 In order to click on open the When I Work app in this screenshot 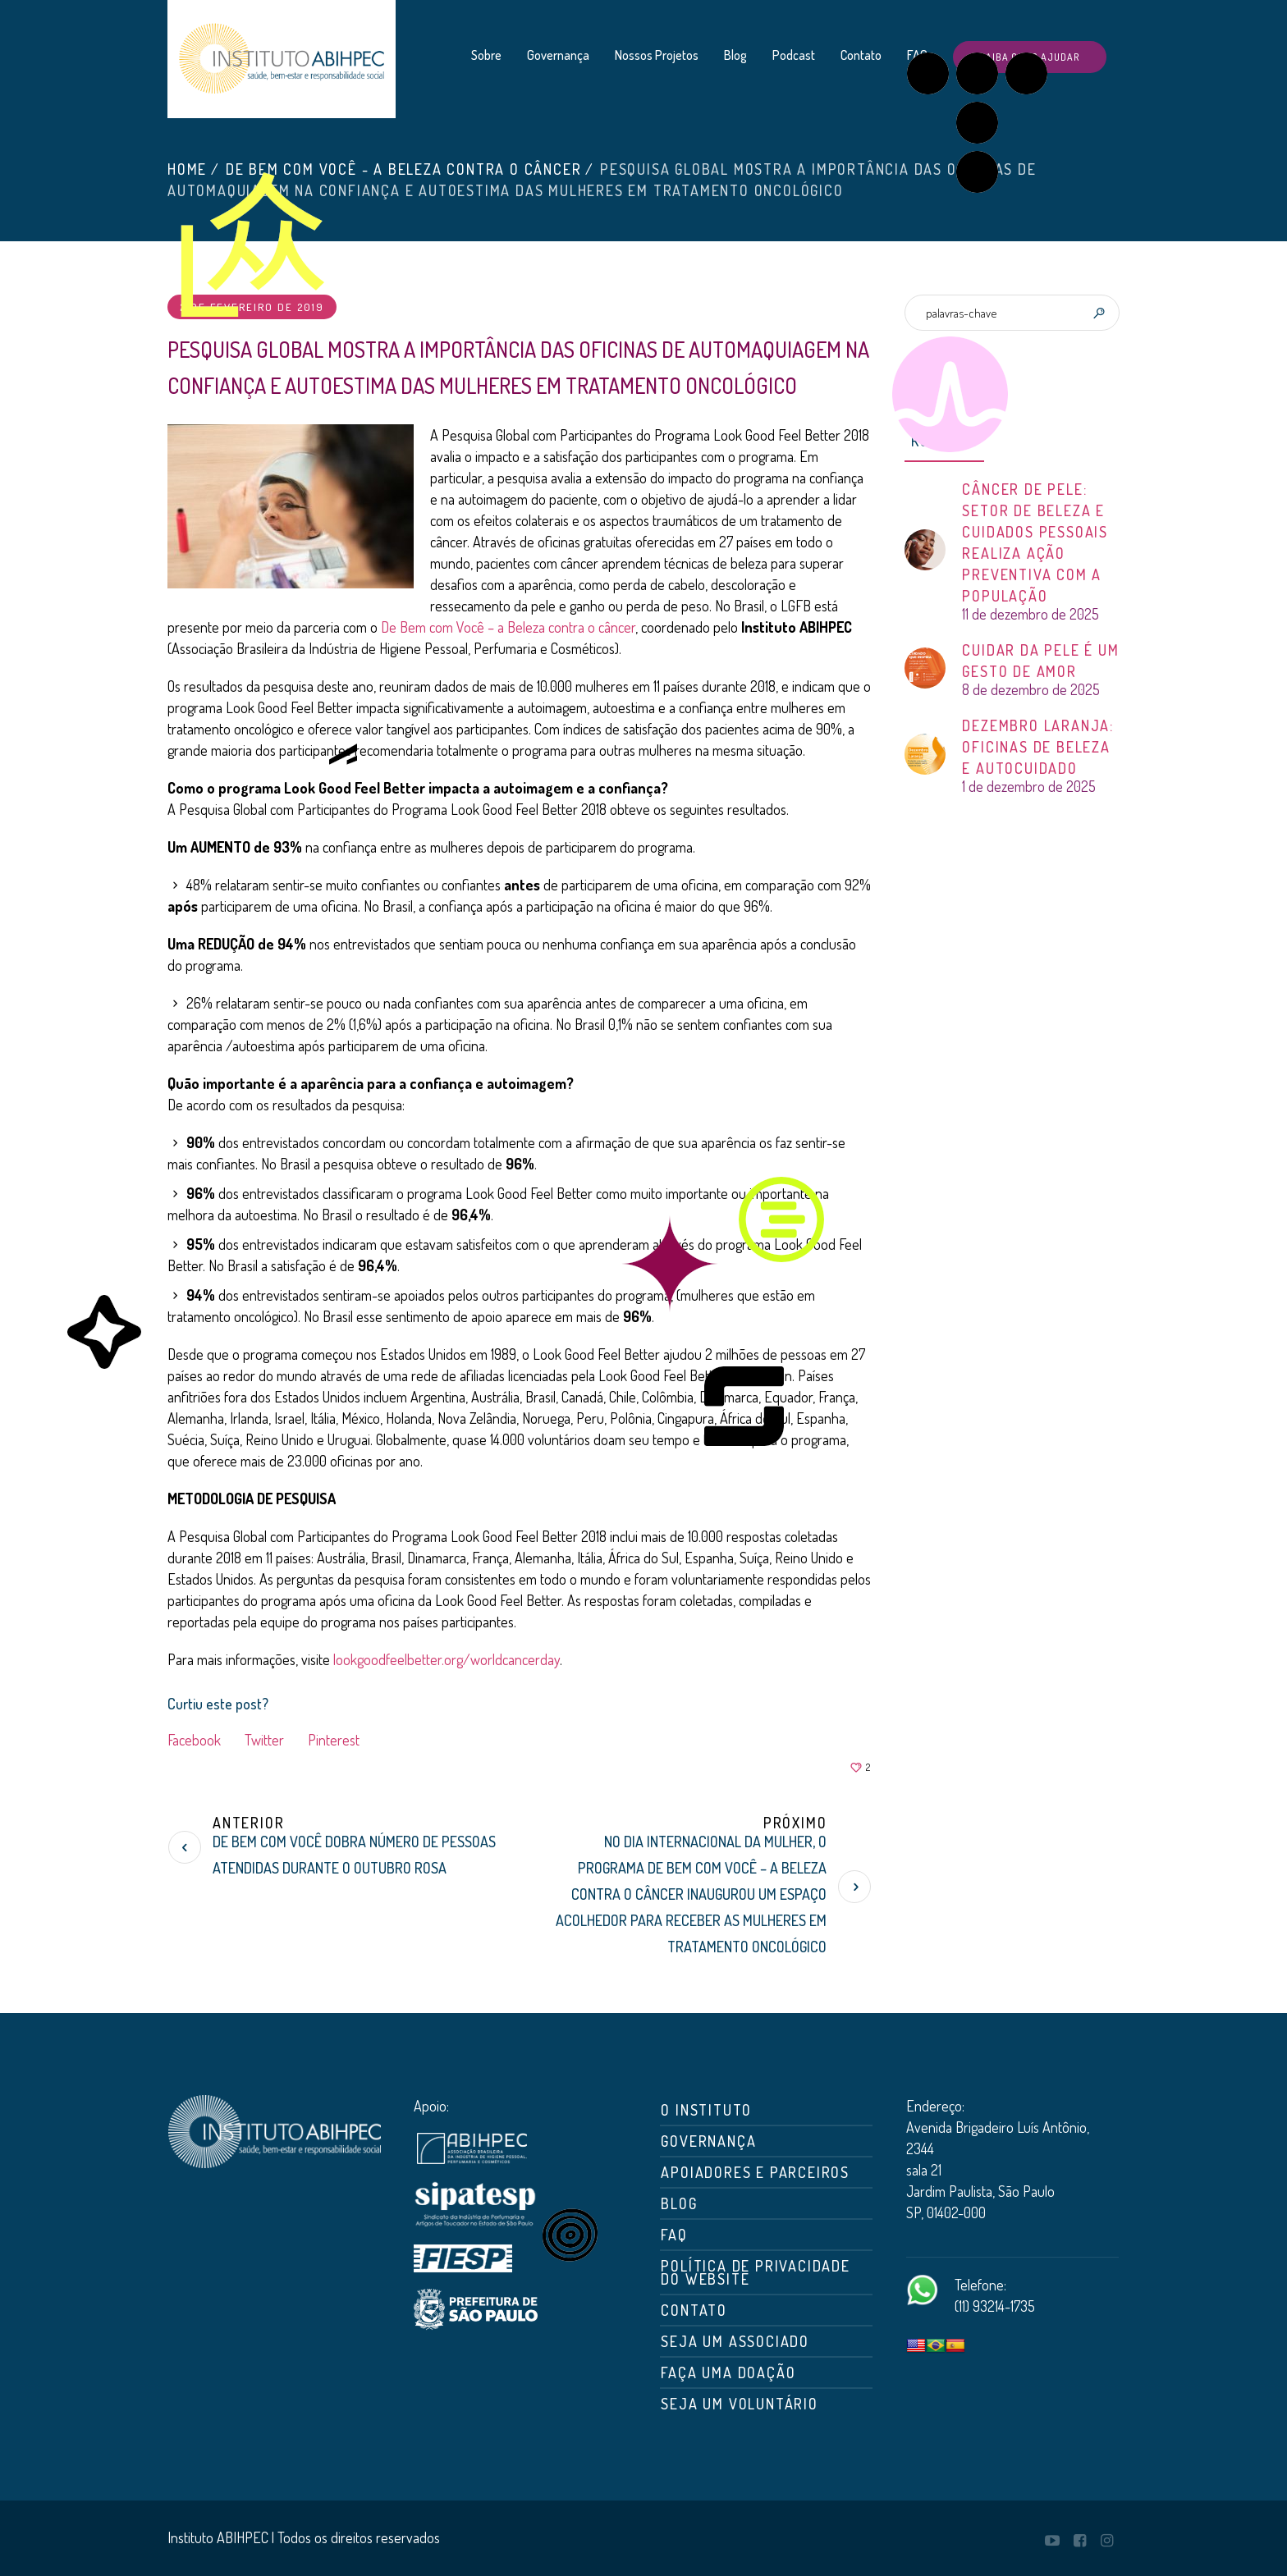, I will do `click(781, 1219)`.